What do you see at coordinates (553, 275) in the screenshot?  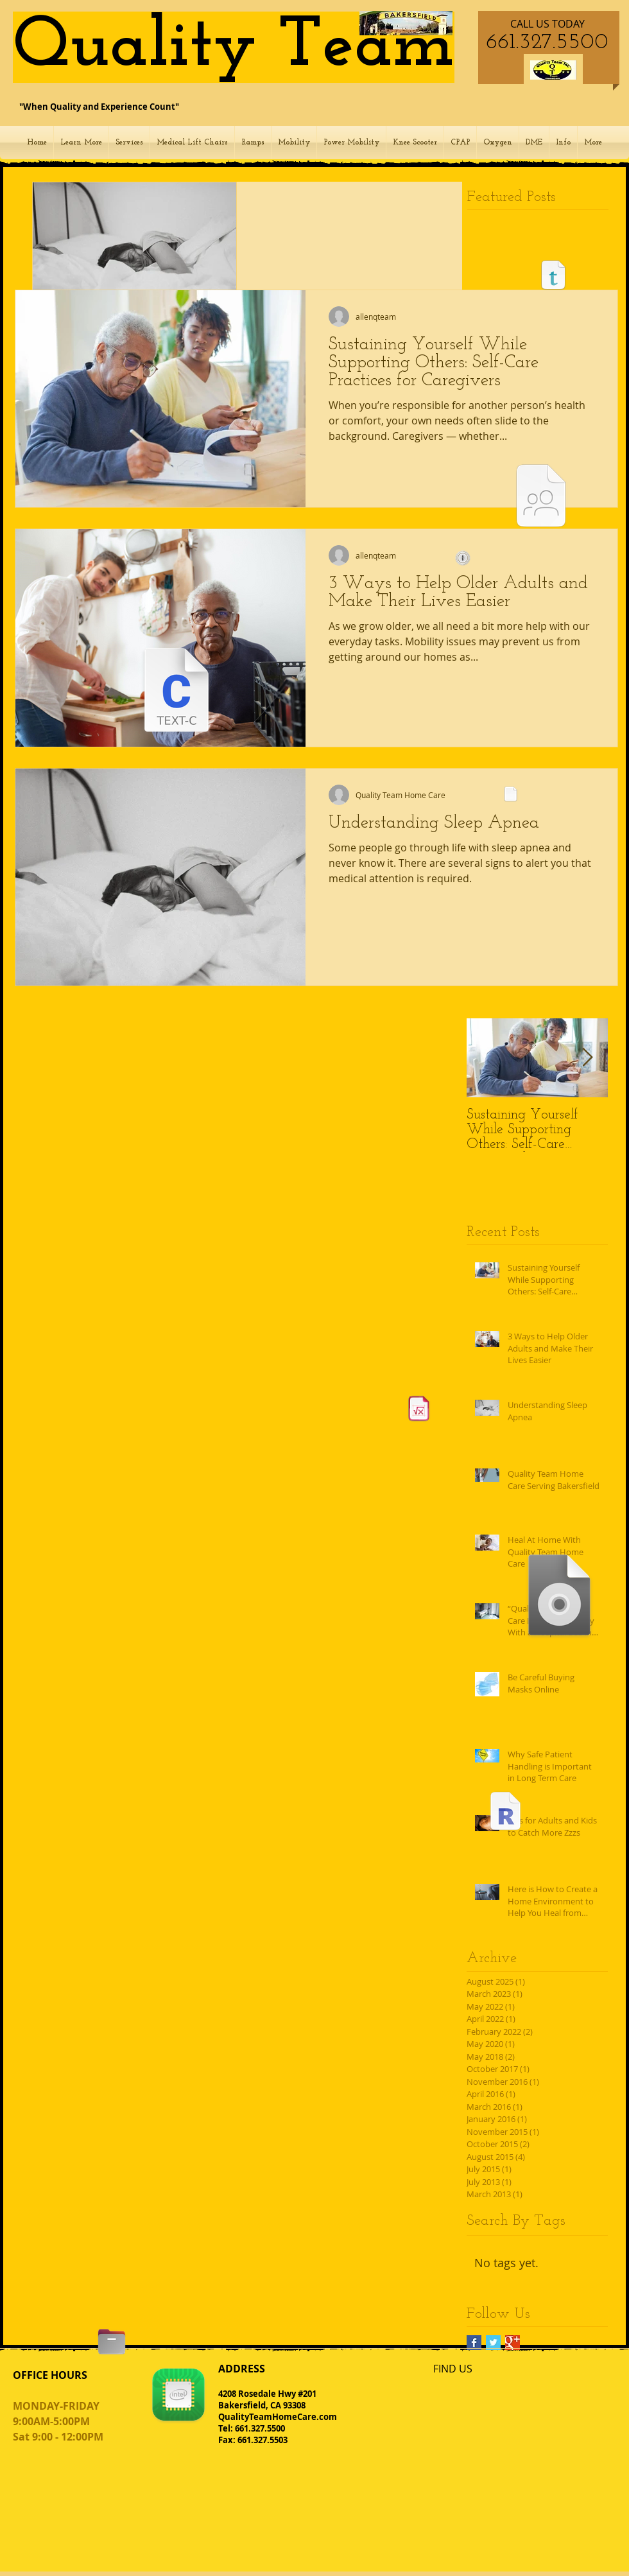 I see `a typst document file` at bounding box center [553, 275].